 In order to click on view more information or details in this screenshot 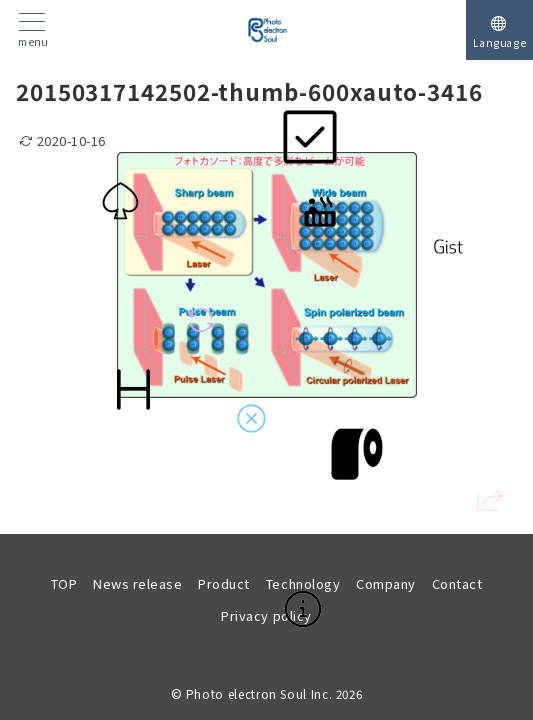, I will do `click(303, 609)`.